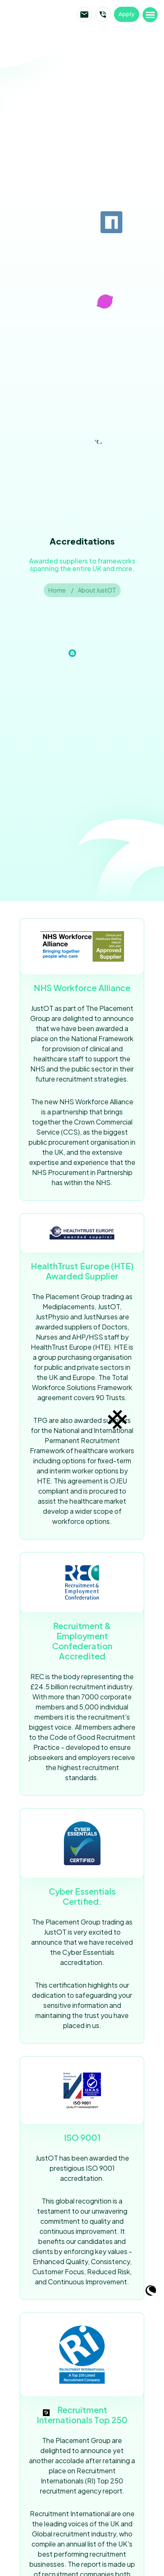 This screenshot has width=164, height=2576. I want to click on clubforce app or service logo, so click(46, 2413).